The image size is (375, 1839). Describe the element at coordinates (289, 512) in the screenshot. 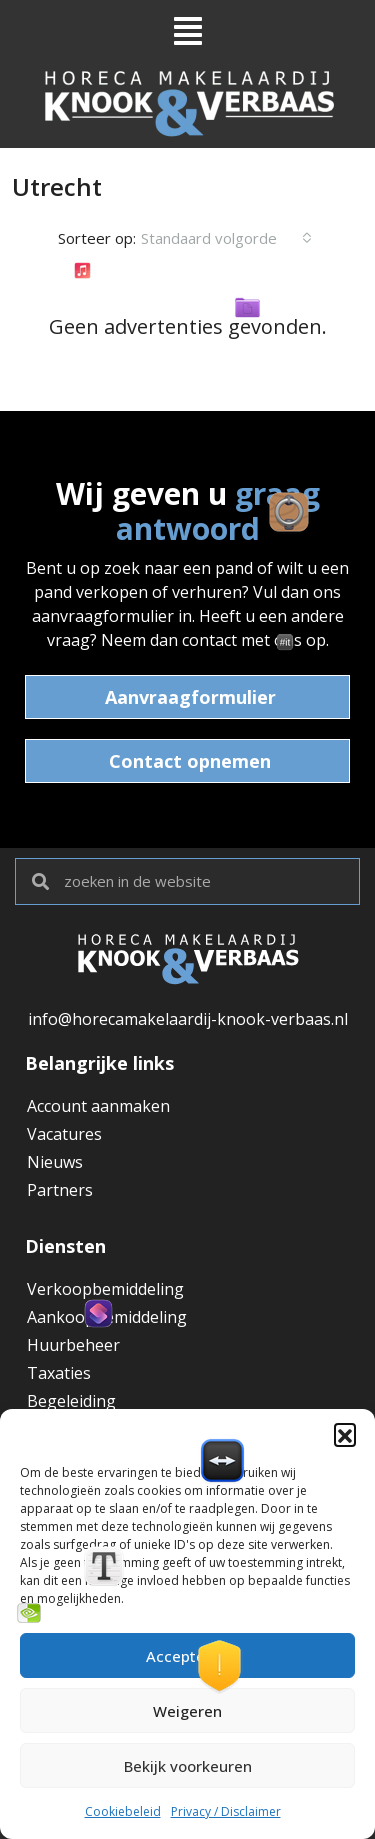

I see `open DoorKnocker app` at that location.